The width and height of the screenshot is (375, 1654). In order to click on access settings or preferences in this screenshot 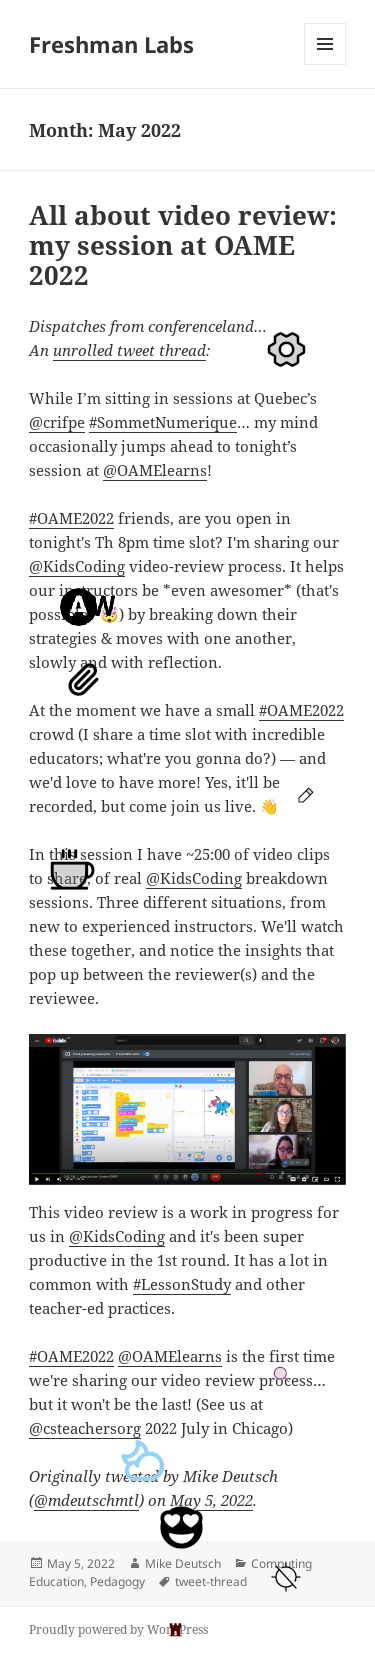, I will do `click(286, 349)`.